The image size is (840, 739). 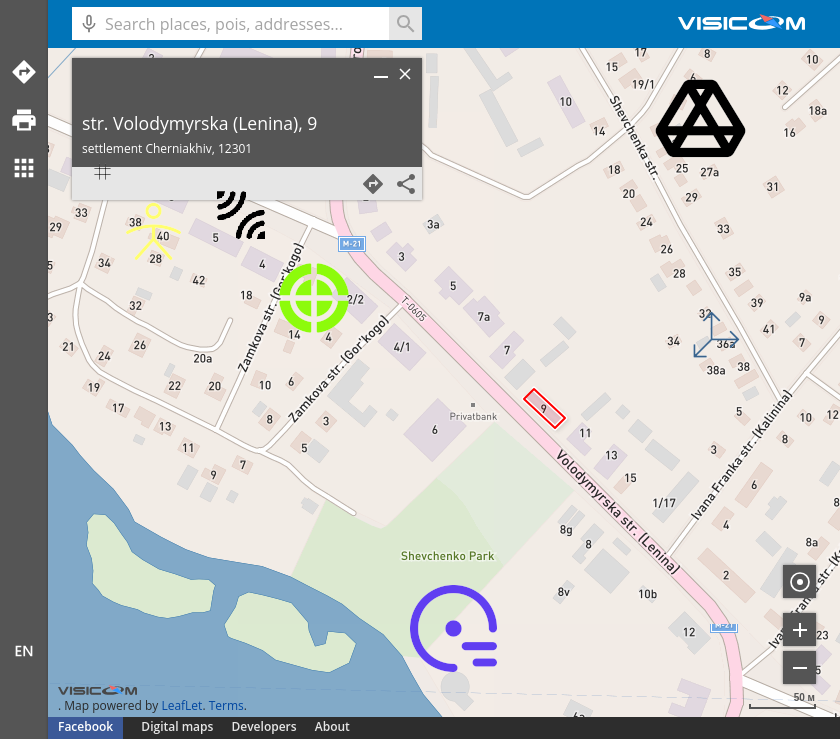 I want to click on view user profile, so click(x=153, y=232).